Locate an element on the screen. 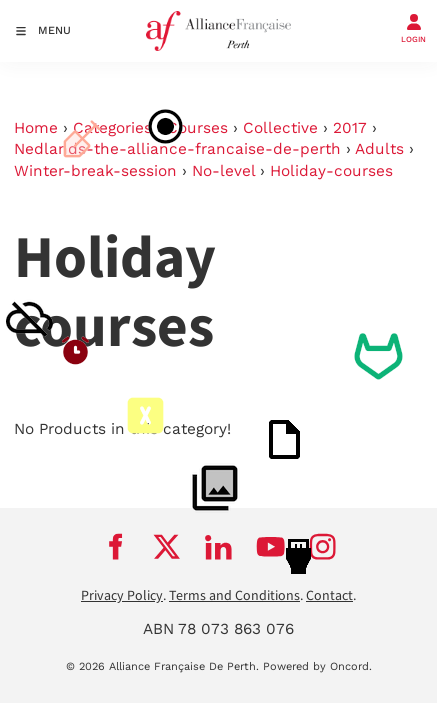 This screenshot has height=720, width=437. configure HDMI input settings is located at coordinates (298, 556).